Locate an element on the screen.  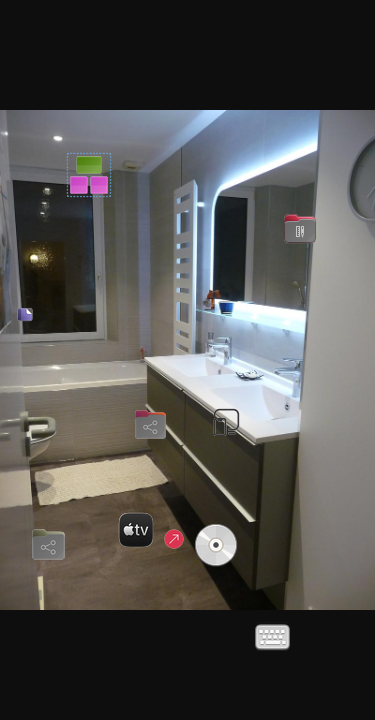
indicates a DVD or optical disc drive is located at coordinates (216, 545).